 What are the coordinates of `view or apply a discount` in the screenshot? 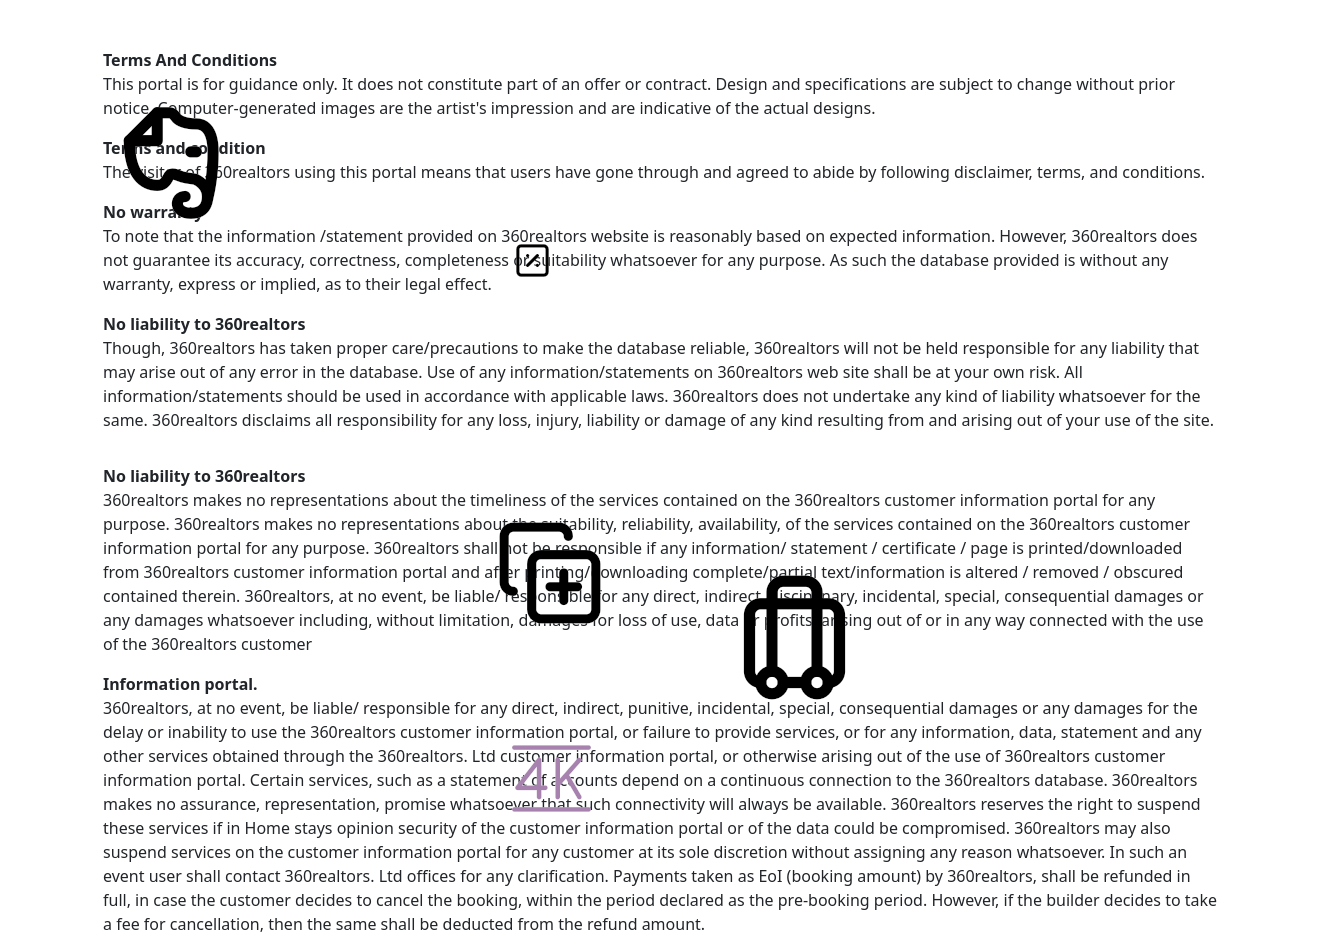 It's located at (532, 260).